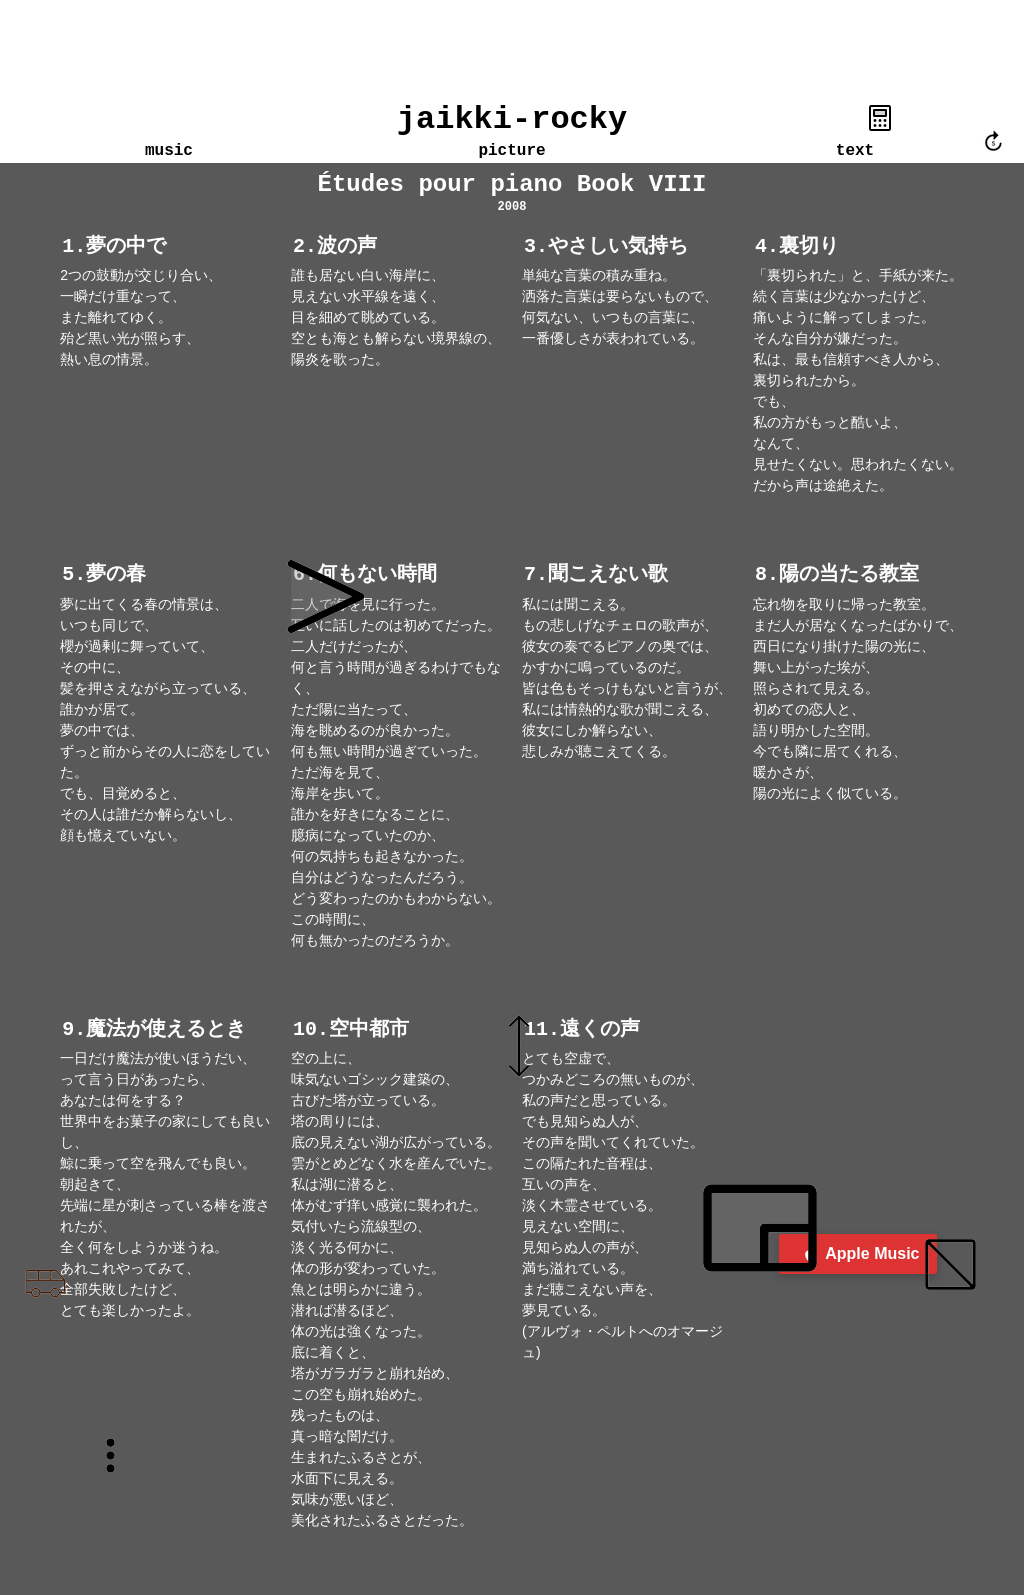 The width and height of the screenshot is (1024, 1595). I want to click on skip forward 5 seconds in media playback, so click(993, 141).